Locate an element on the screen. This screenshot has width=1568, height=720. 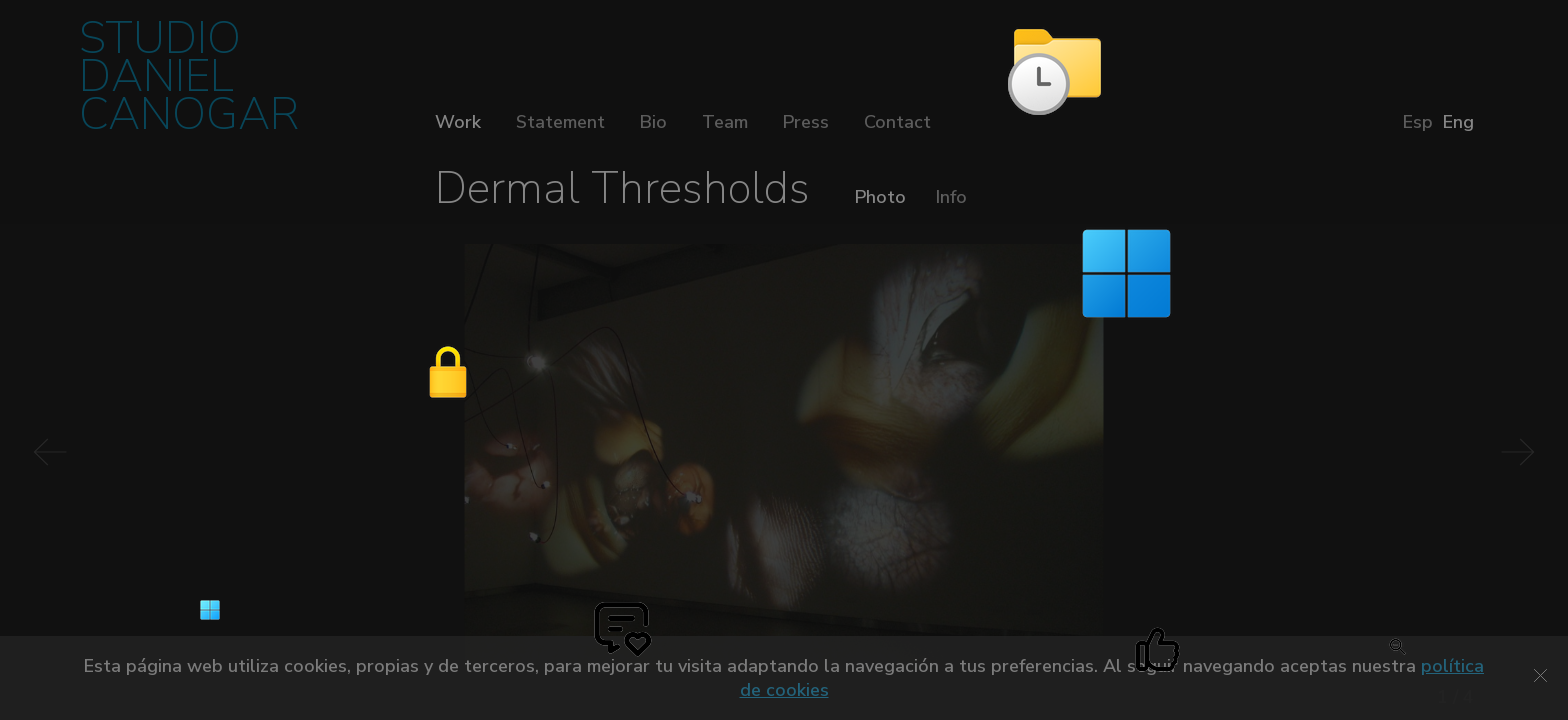
zoom out to see more of the view is located at coordinates (1398, 647).